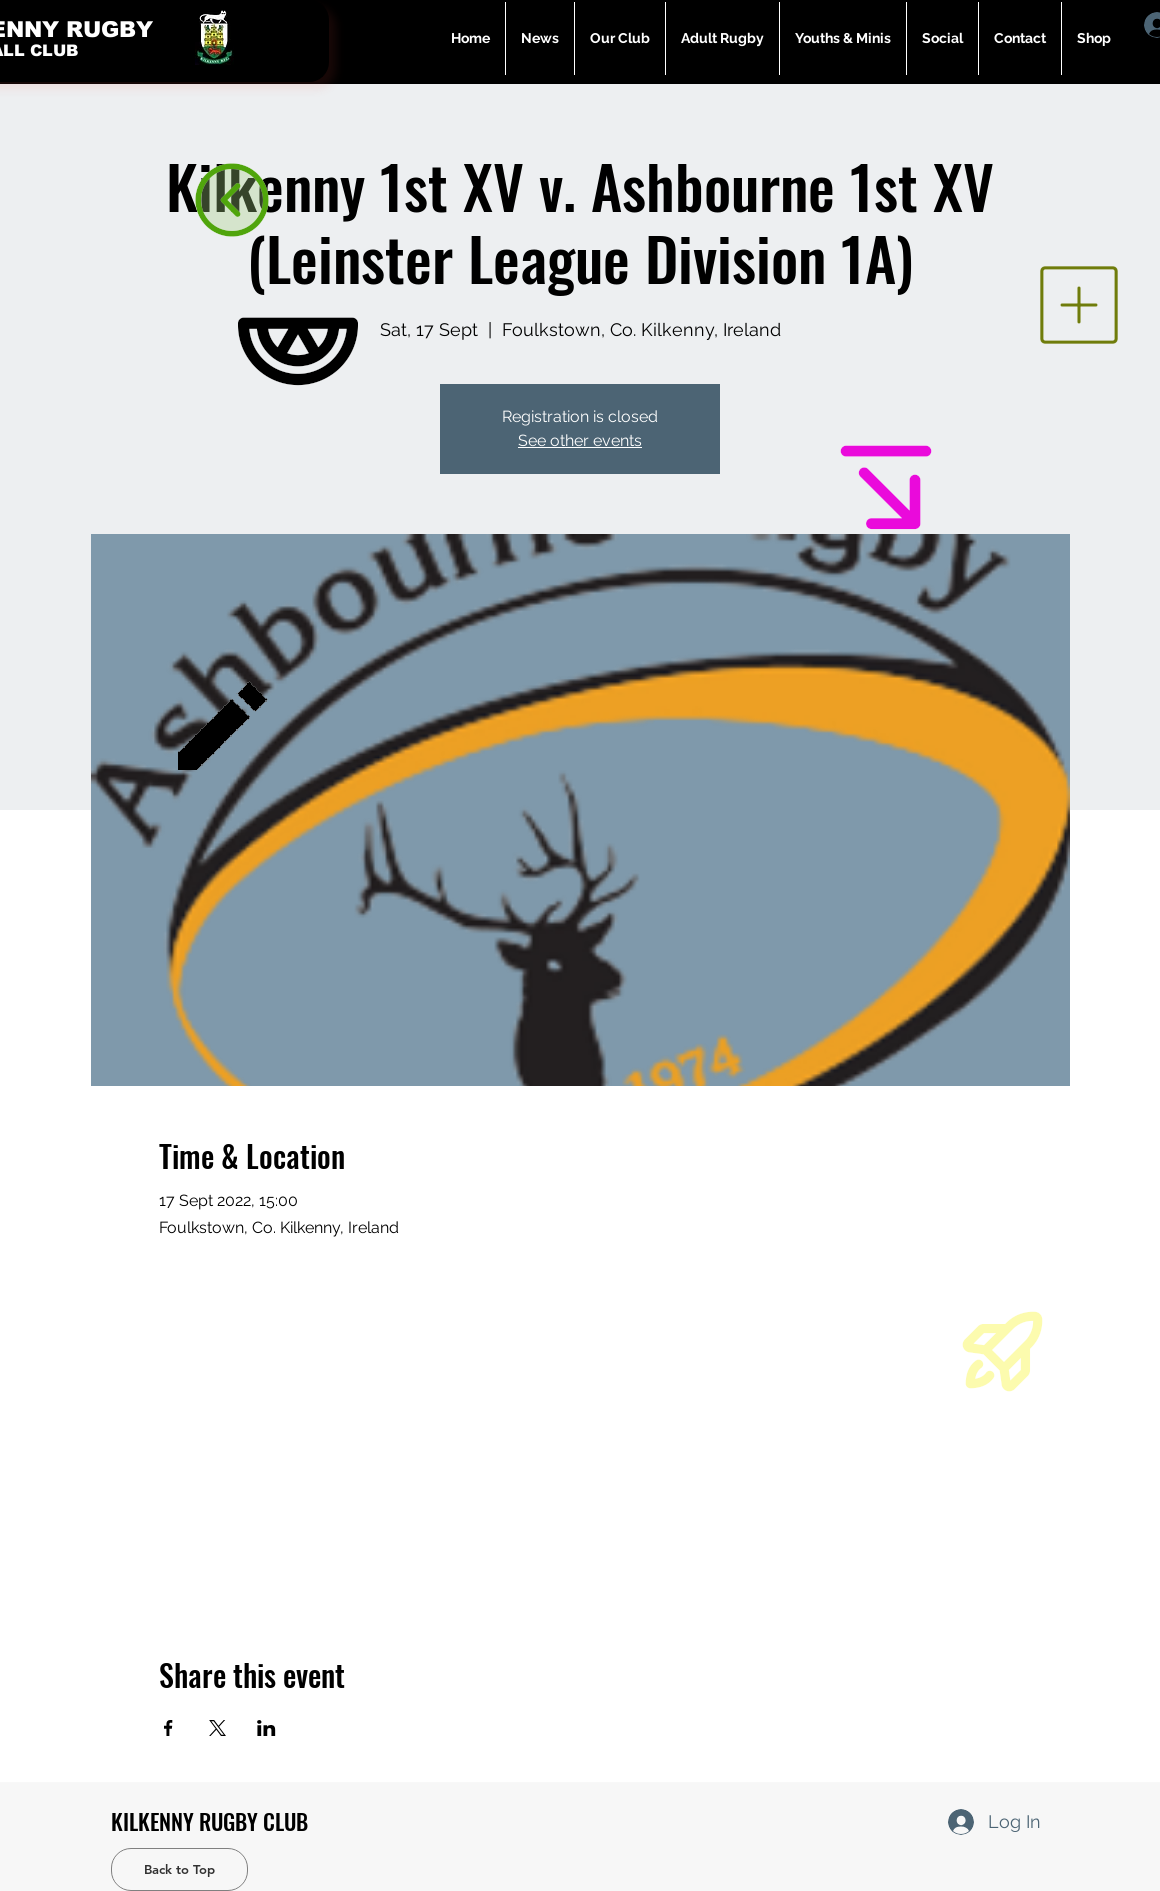 The width and height of the screenshot is (1160, 1891). I want to click on move item to bottom-right corner, so click(886, 491).